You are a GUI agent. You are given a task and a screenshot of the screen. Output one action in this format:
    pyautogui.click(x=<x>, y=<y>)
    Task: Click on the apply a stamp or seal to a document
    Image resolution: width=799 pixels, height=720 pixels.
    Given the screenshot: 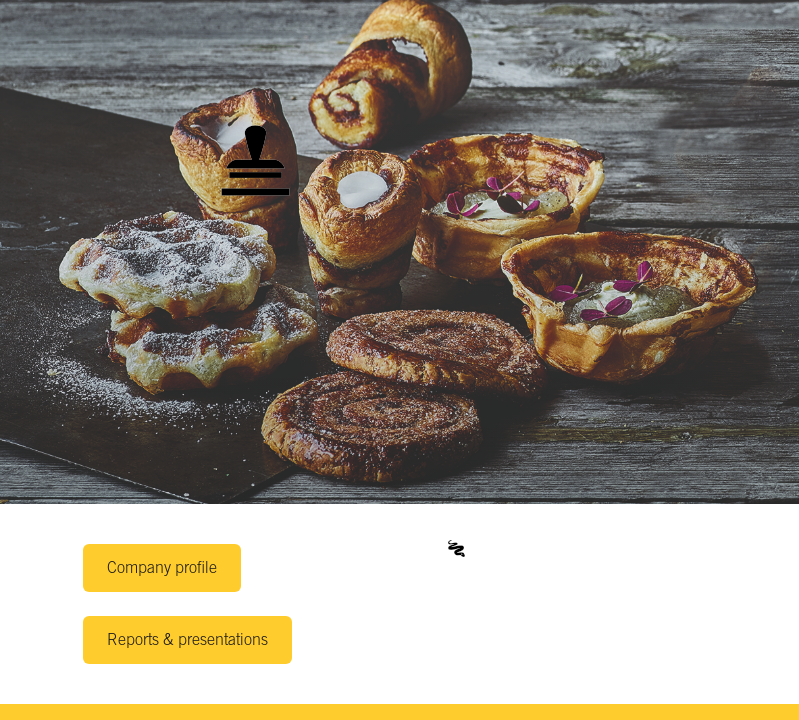 What is the action you would take?
    pyautogui.click(x=255, y=160)
    